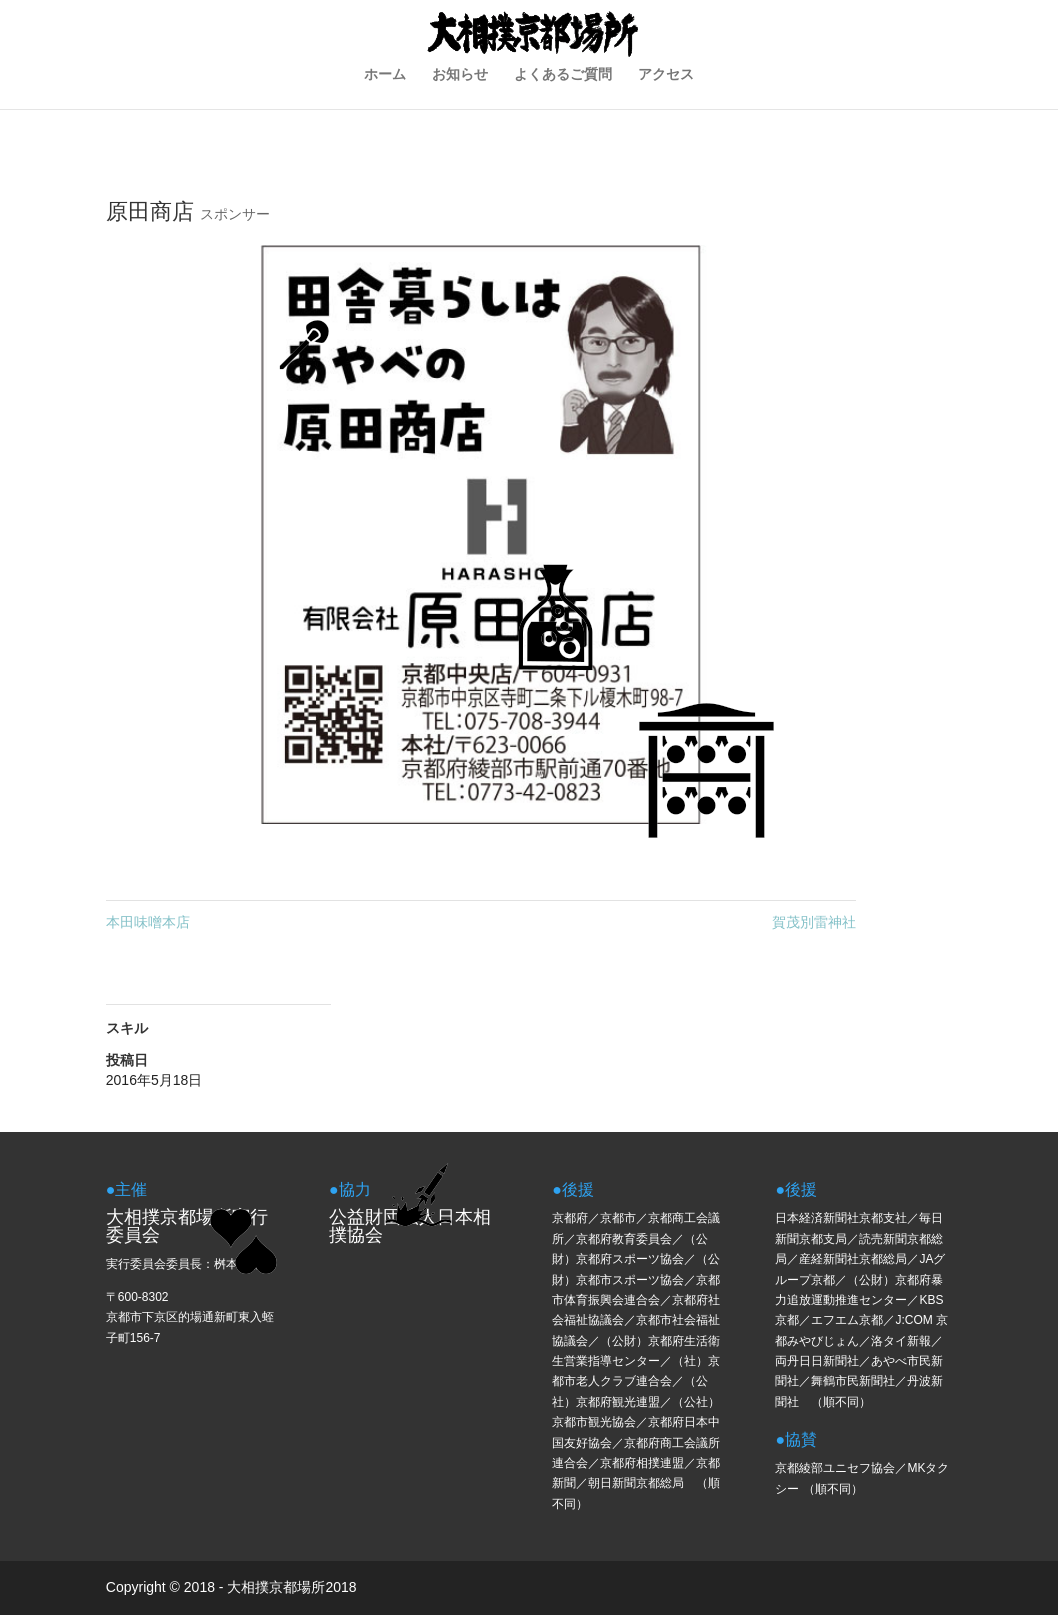  What do you see at coordinates (418, 1194) in the screenshot?
I see `launch submarine missile attack` at bounding box center [418, 1194].